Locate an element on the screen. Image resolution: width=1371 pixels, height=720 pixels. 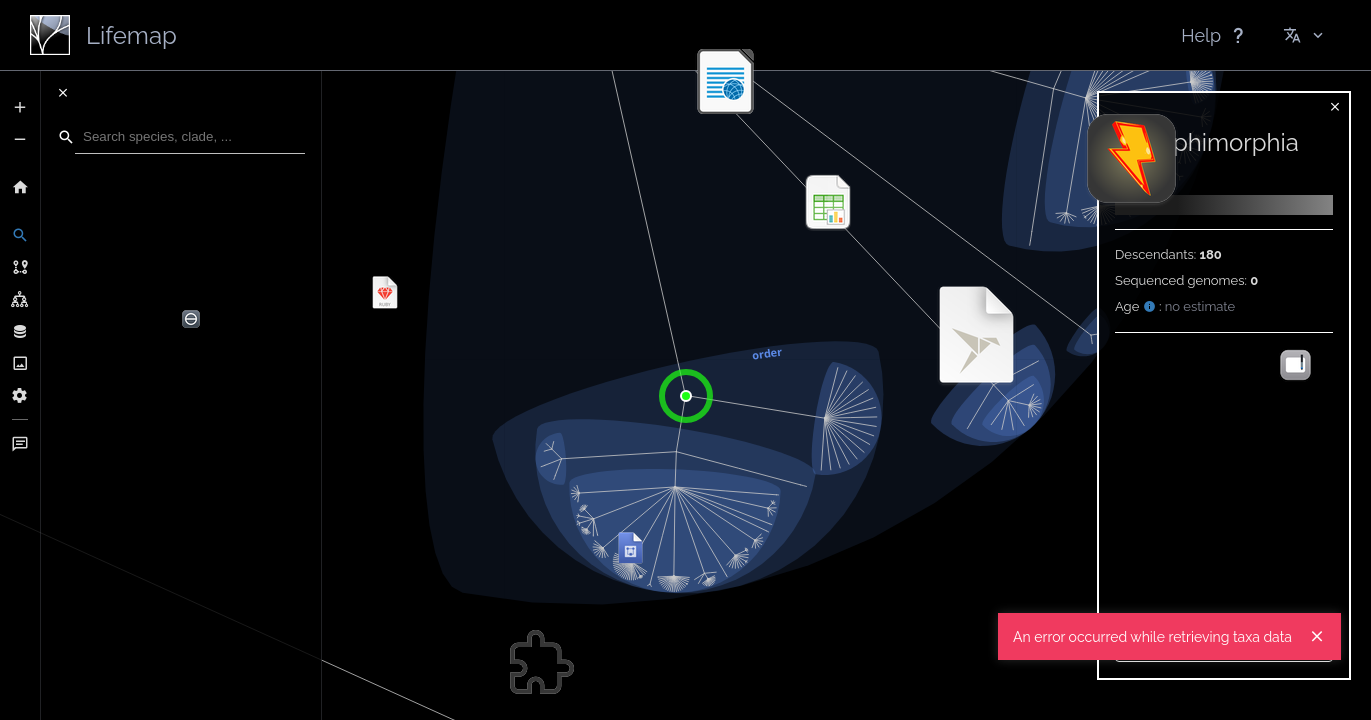
snap package file type indicator is located at coordinates (976, 336).